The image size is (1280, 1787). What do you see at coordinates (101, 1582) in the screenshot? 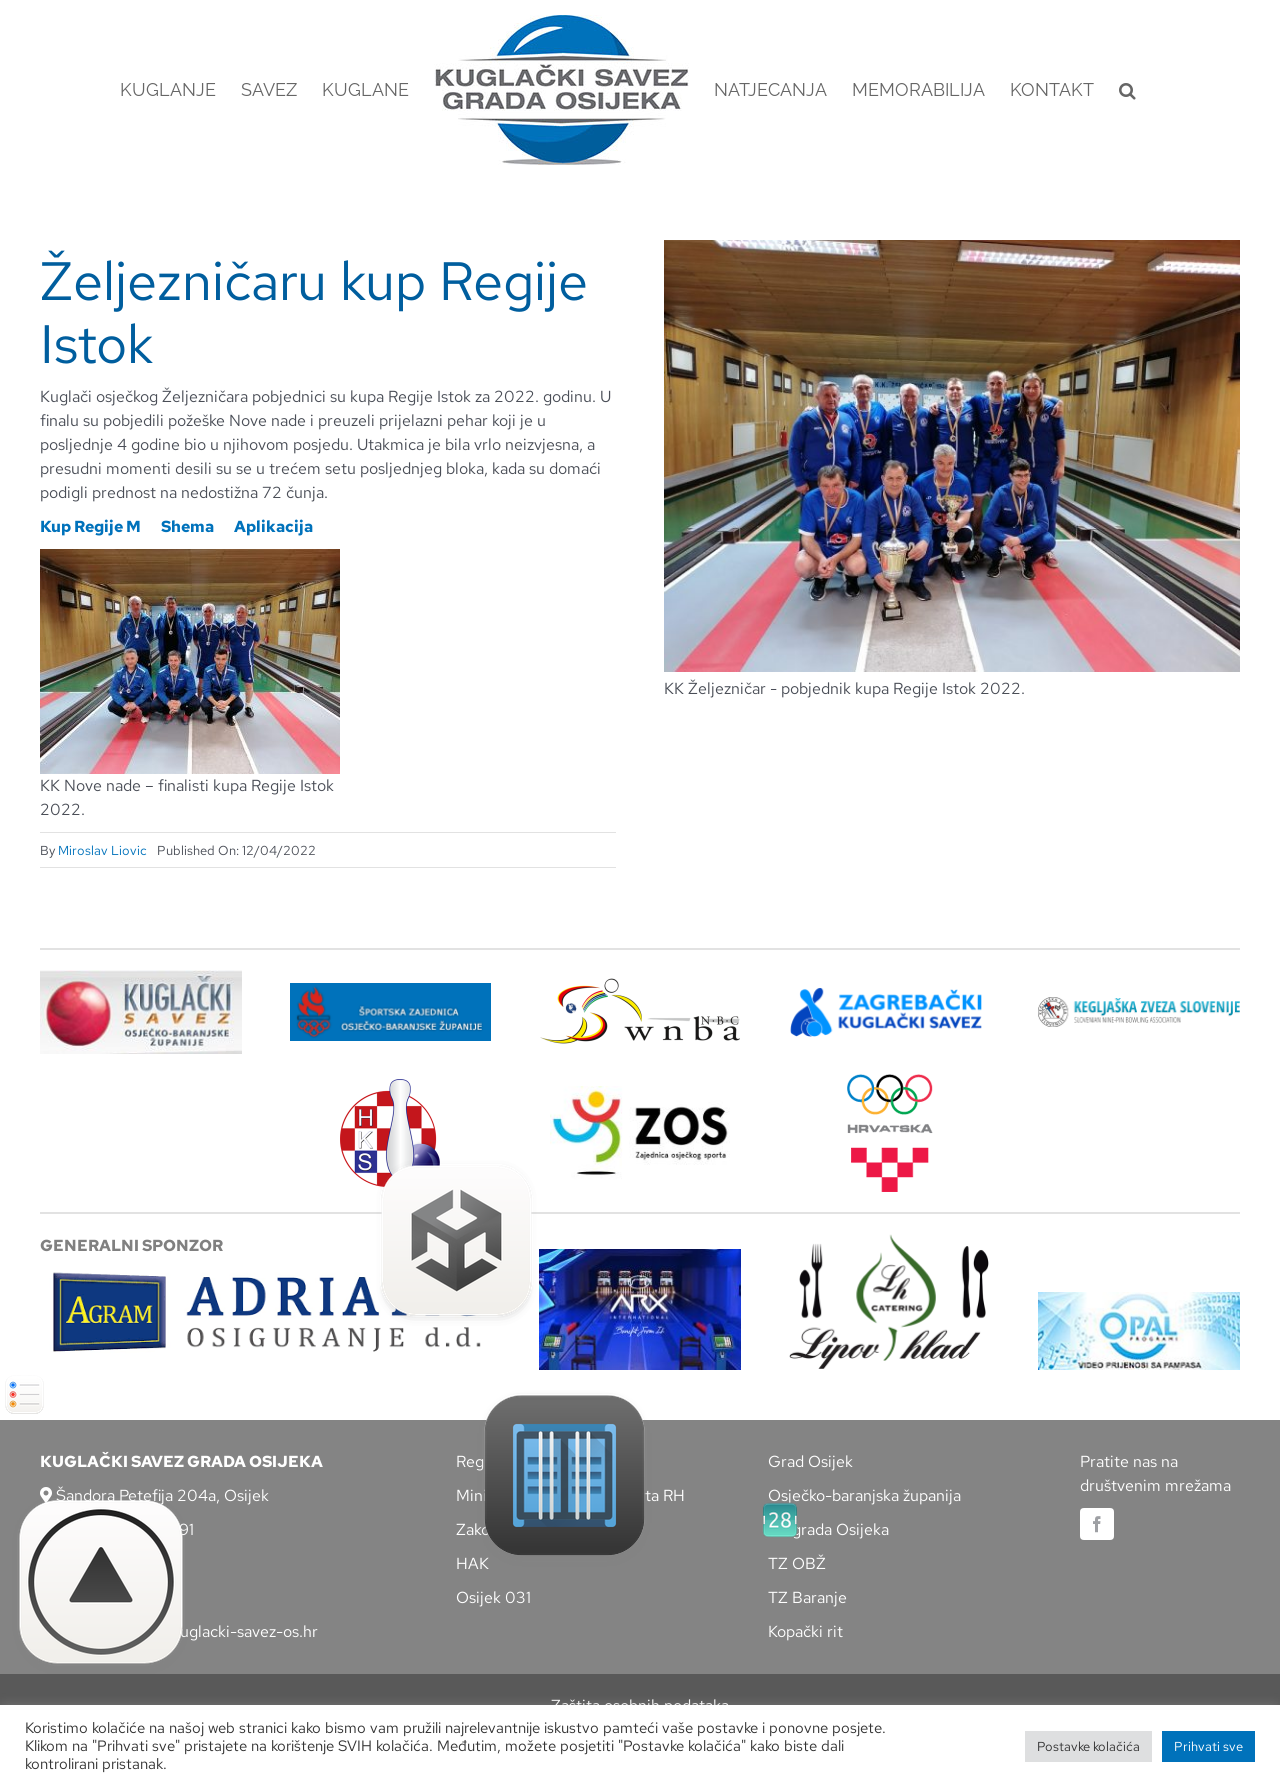
I see `launch AppImageLauncher application` at bounding box center [101, 1582].